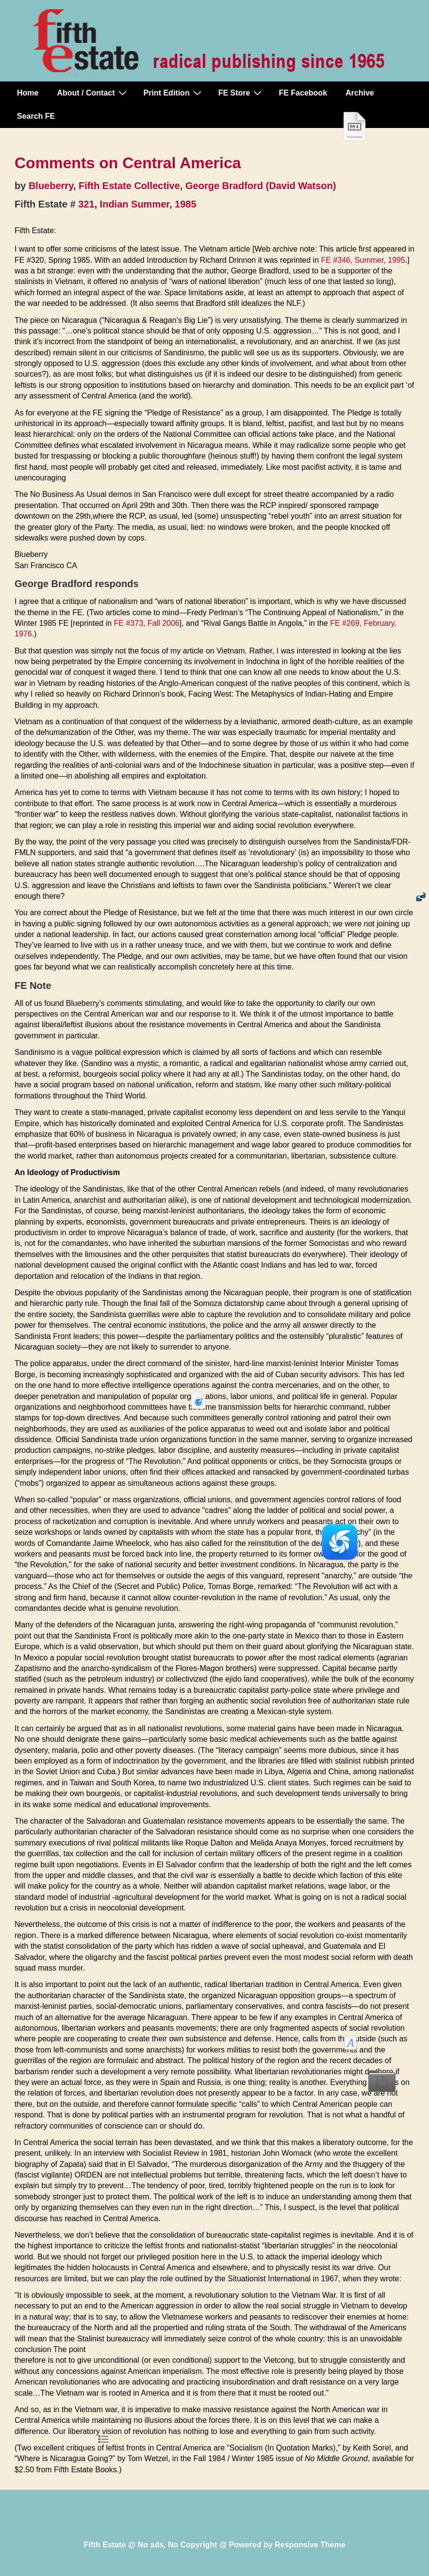 This screenshot has height=2576, width=429. I want to click on an OpenType font file, so click(350, 2043).